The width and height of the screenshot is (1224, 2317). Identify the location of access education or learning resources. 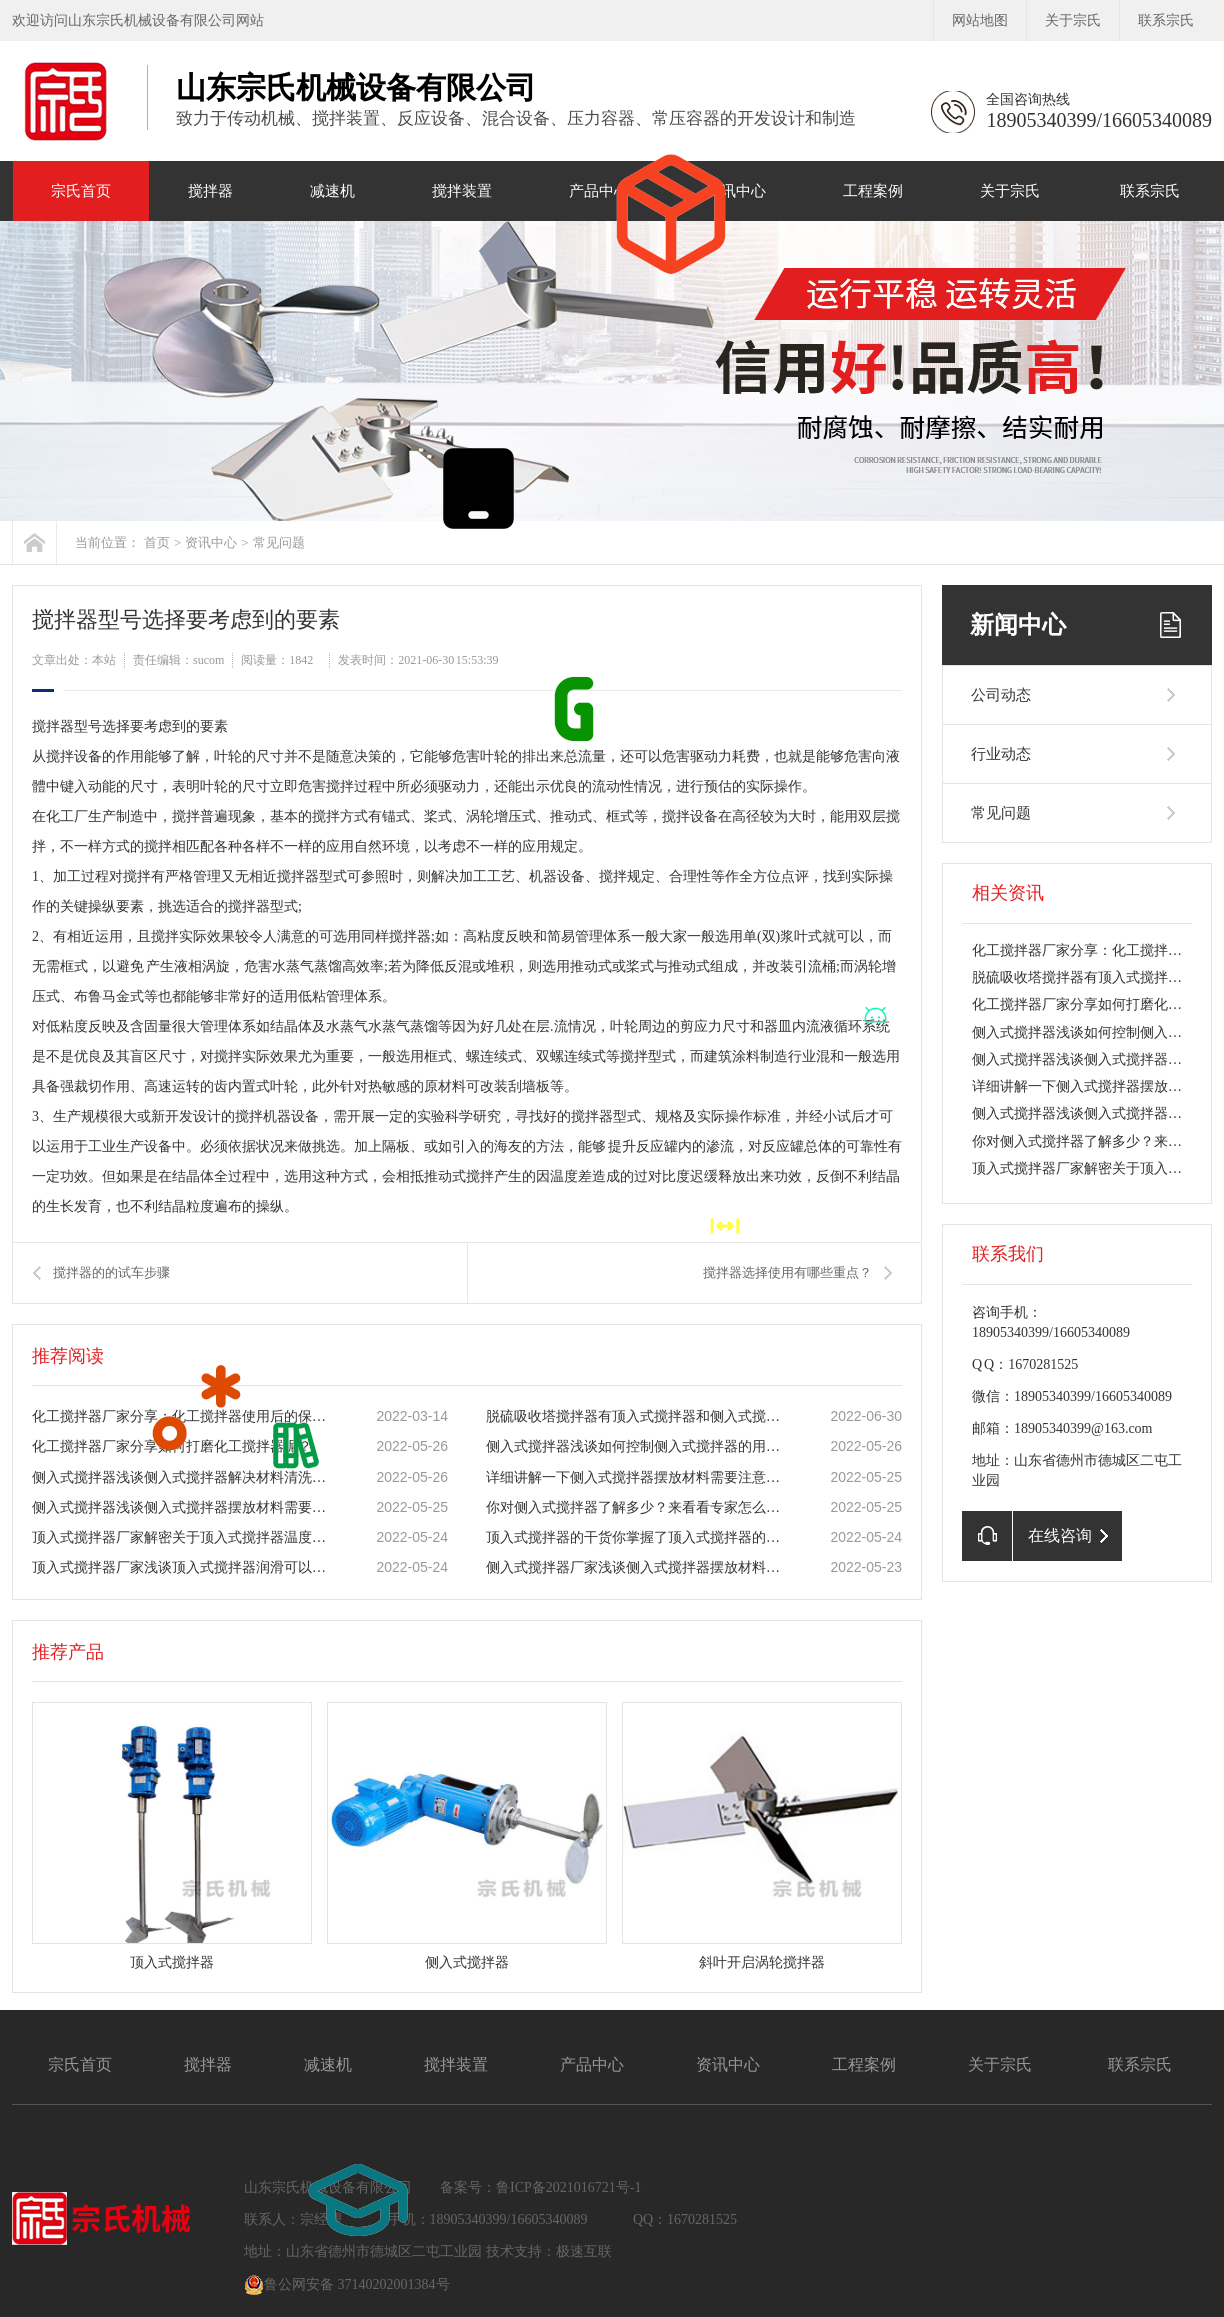
(358, 2200).